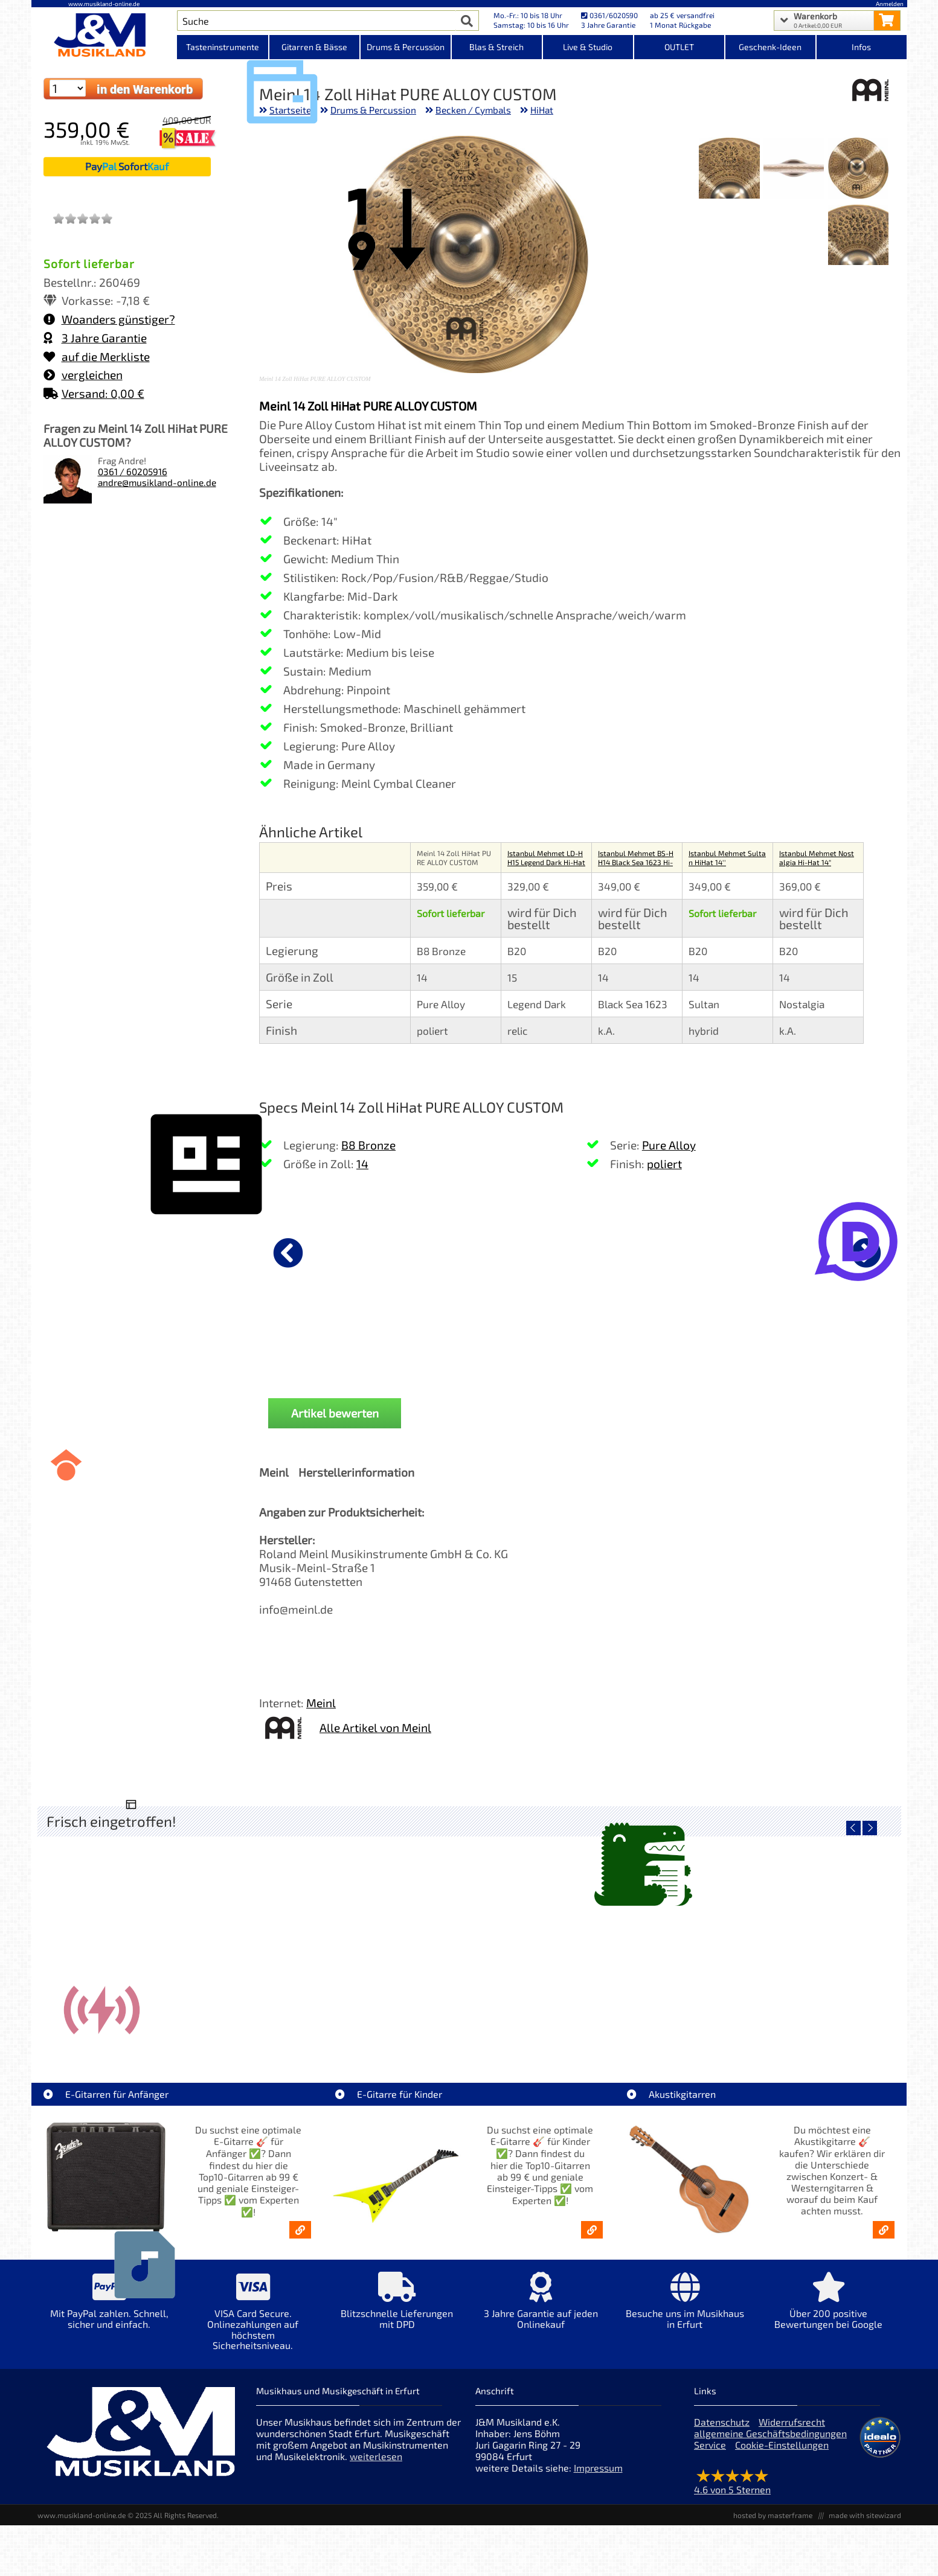 The width and height of the screenshot is (938, 2576). Describe the element at coordinates (643, 1864) in the screenshot. I see `visit docusaurus documentation site` at that location.